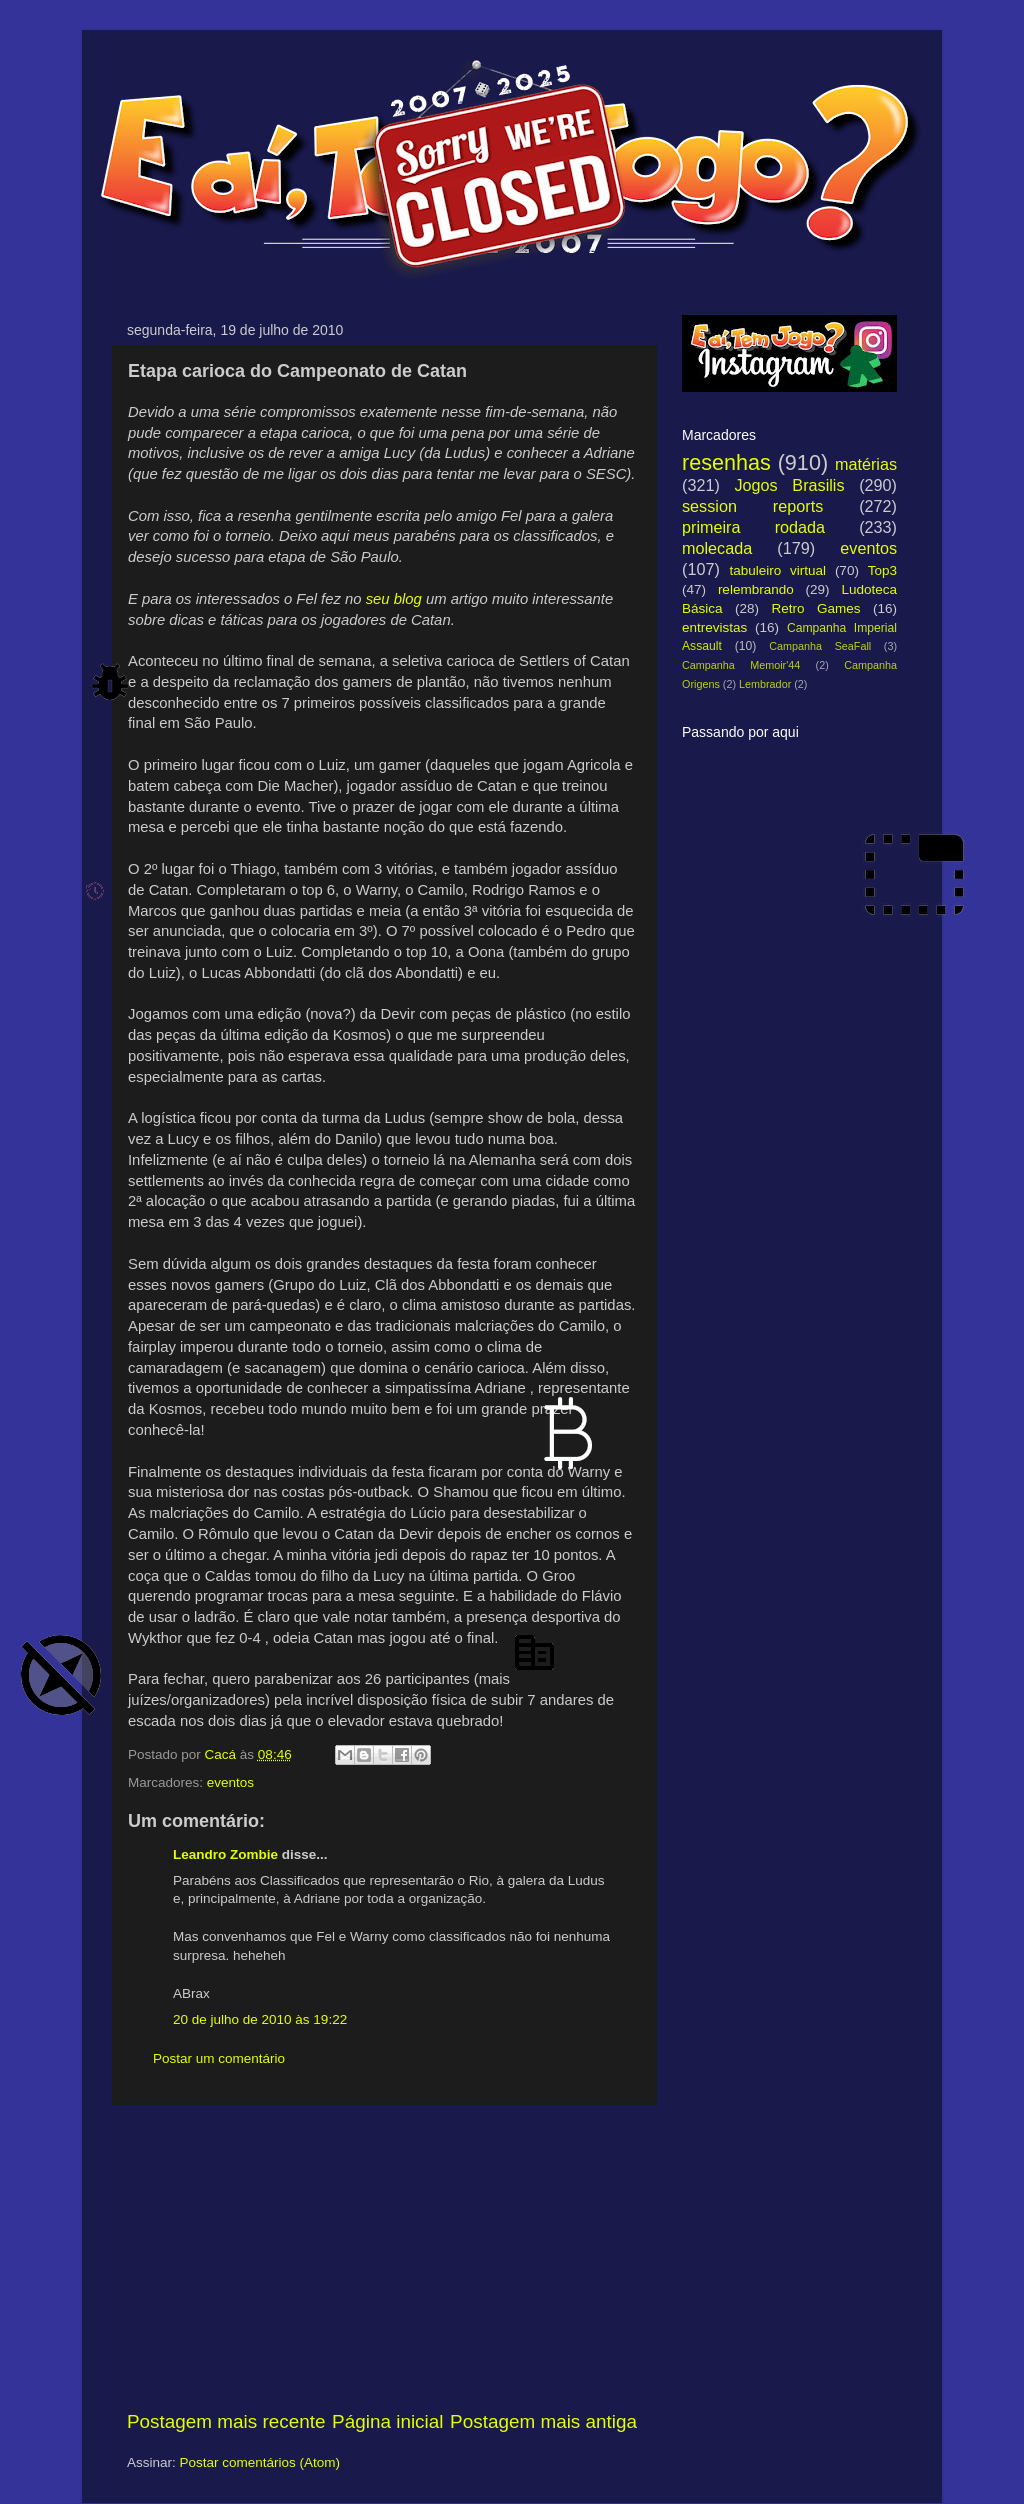 This screenshot has width=1024, height=2504. What do you see at coordinates (914, 874) in the screenshot?
I see `an inactive or background browser tab` at bounding box center [914, 874].